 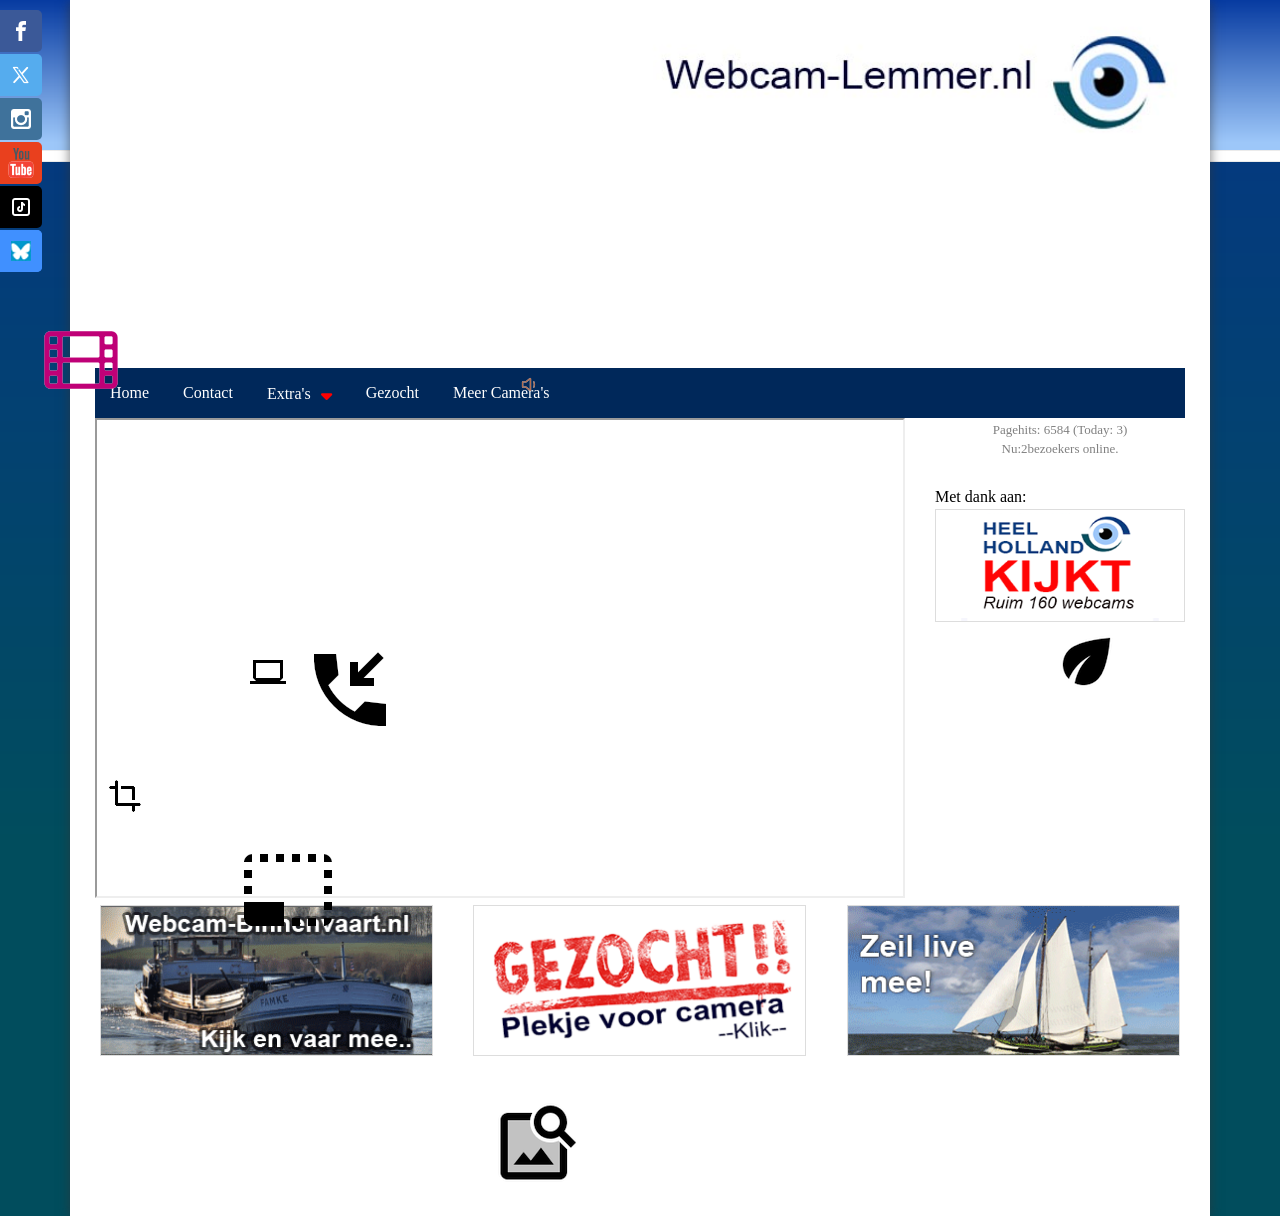 What do you see at coordinates (528, 384) in the screenshot?
I see `adjust audio to low volume level` at bounding box center [528, 384].